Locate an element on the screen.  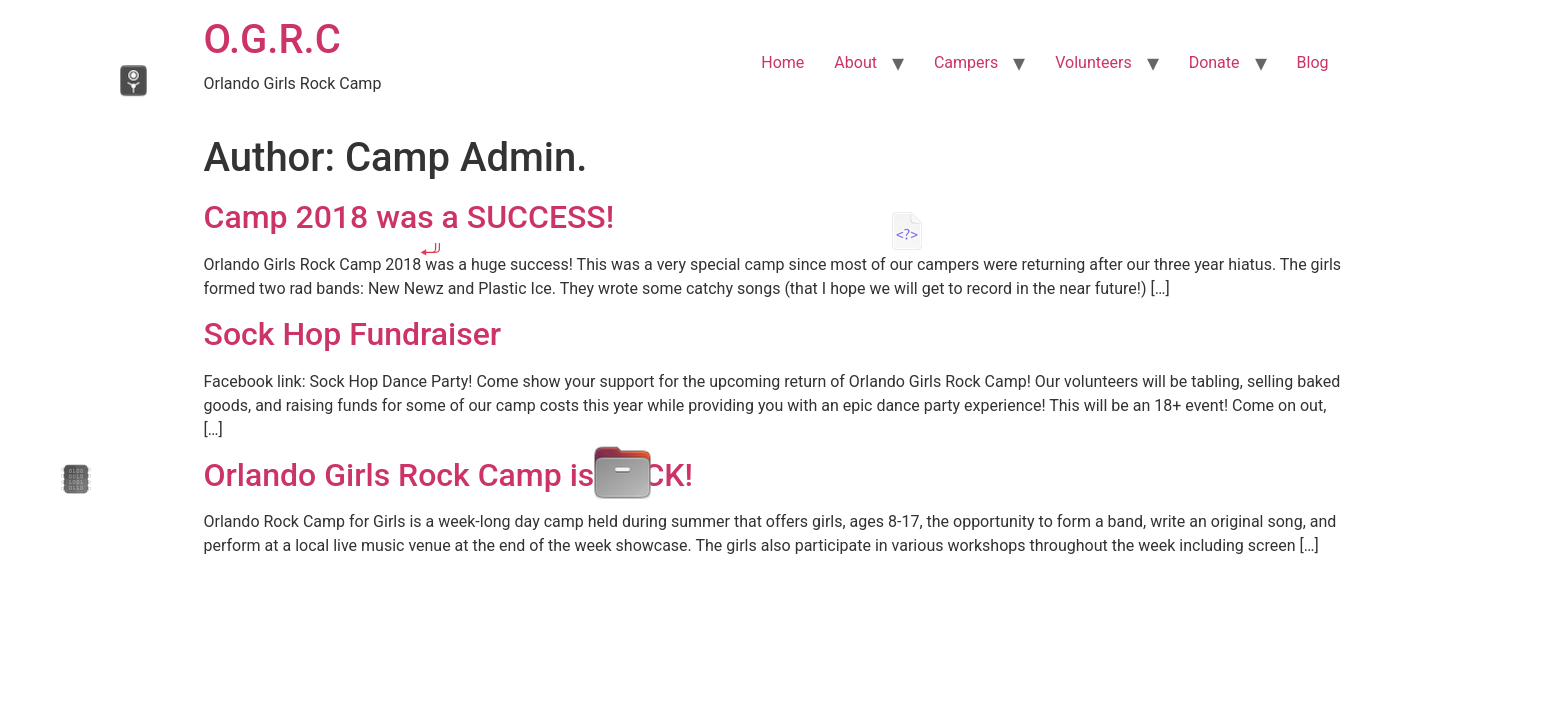
reply to all recipients in an email thread is located at coordinates (430, 248).